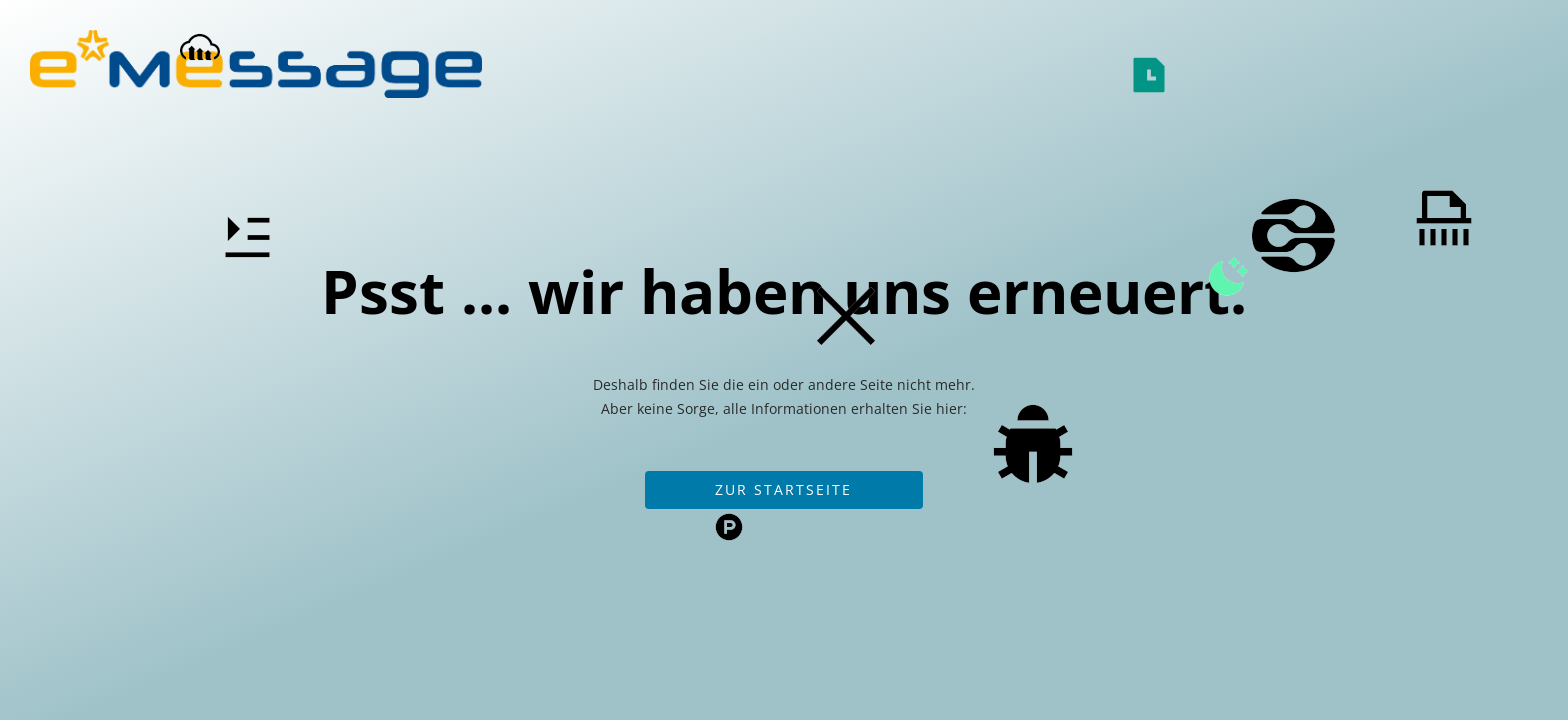 Image resolution: width=1568 pixels, height=720 pixels. What do you see at coordinates (1227, 278) in the screenshot?
I see `enable dark mode or night theme` at bounding box center [1227, 278].